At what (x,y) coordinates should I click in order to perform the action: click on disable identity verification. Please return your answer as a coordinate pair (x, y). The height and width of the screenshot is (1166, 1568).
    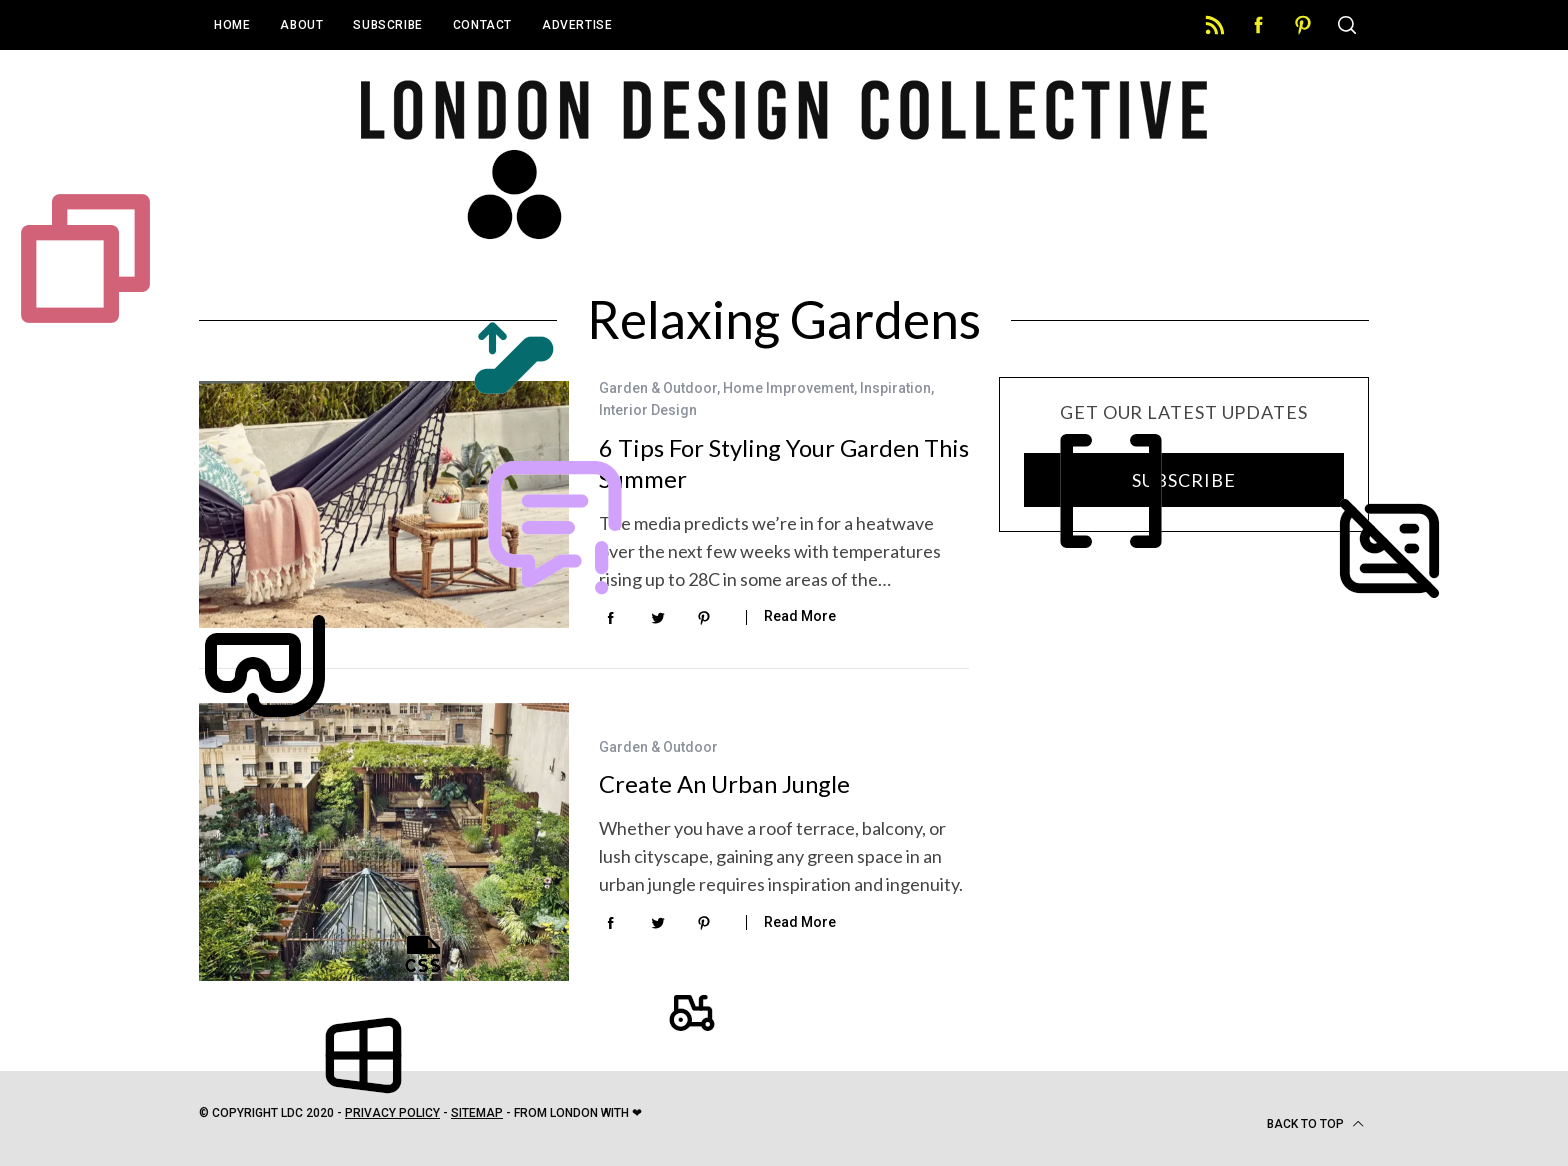
    Looking at the image, I should click on (1389, 548).